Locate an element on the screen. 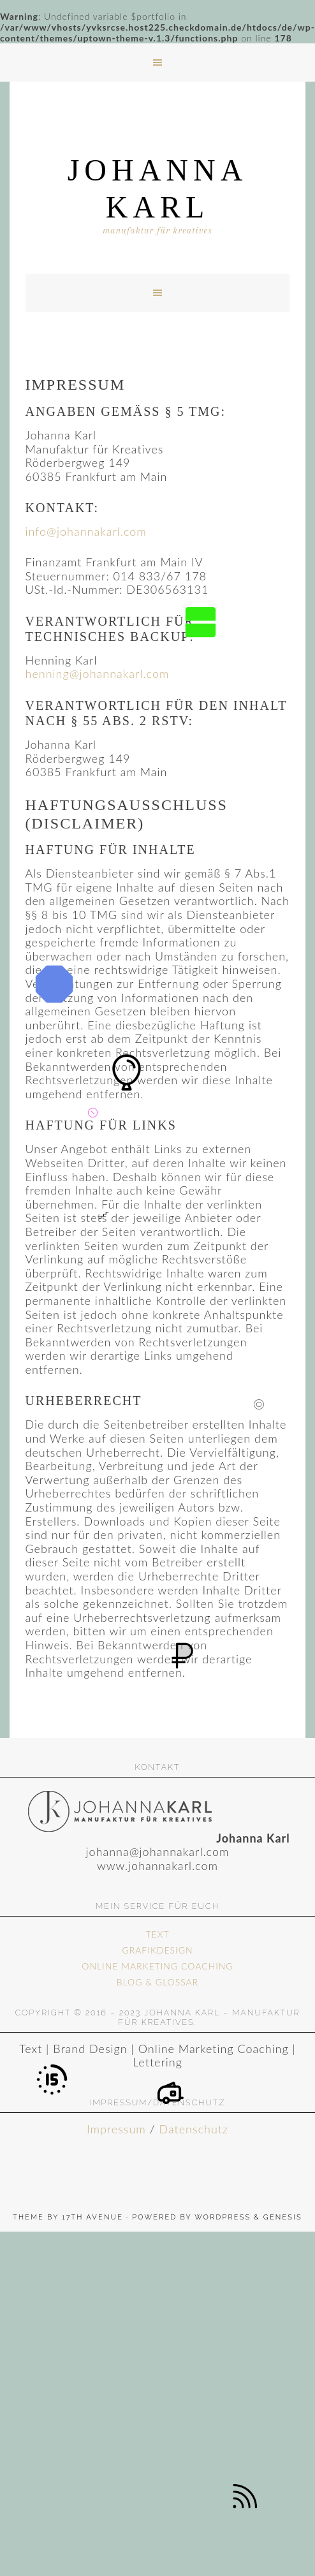  browse caravan or RV rentals is located at coordinates (170, 2093).